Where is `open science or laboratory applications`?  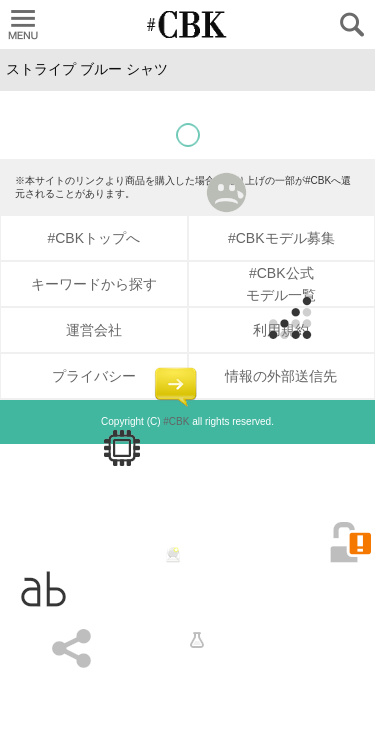 open science or laboratory applications is located at coordinates (197, 640).